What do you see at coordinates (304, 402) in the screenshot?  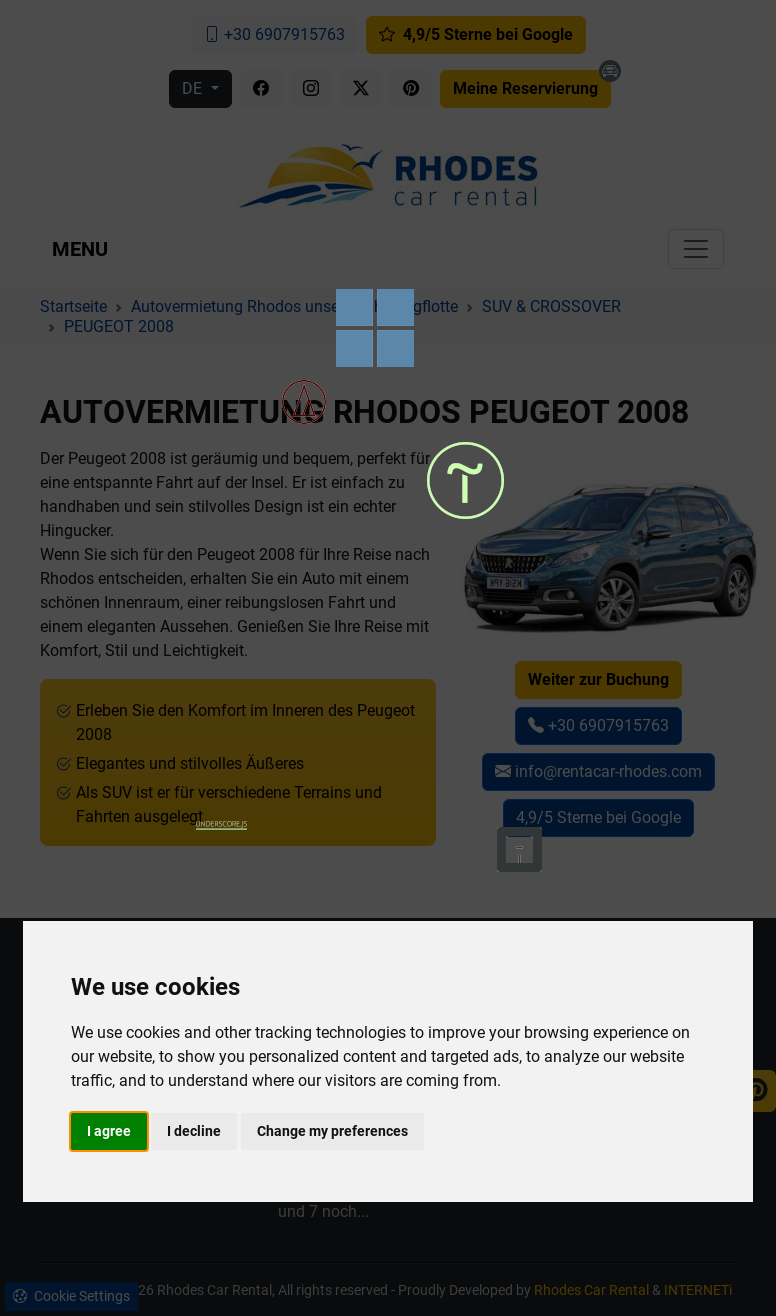 I see `audio-technica brand logo` at bounding box center [304, 402].